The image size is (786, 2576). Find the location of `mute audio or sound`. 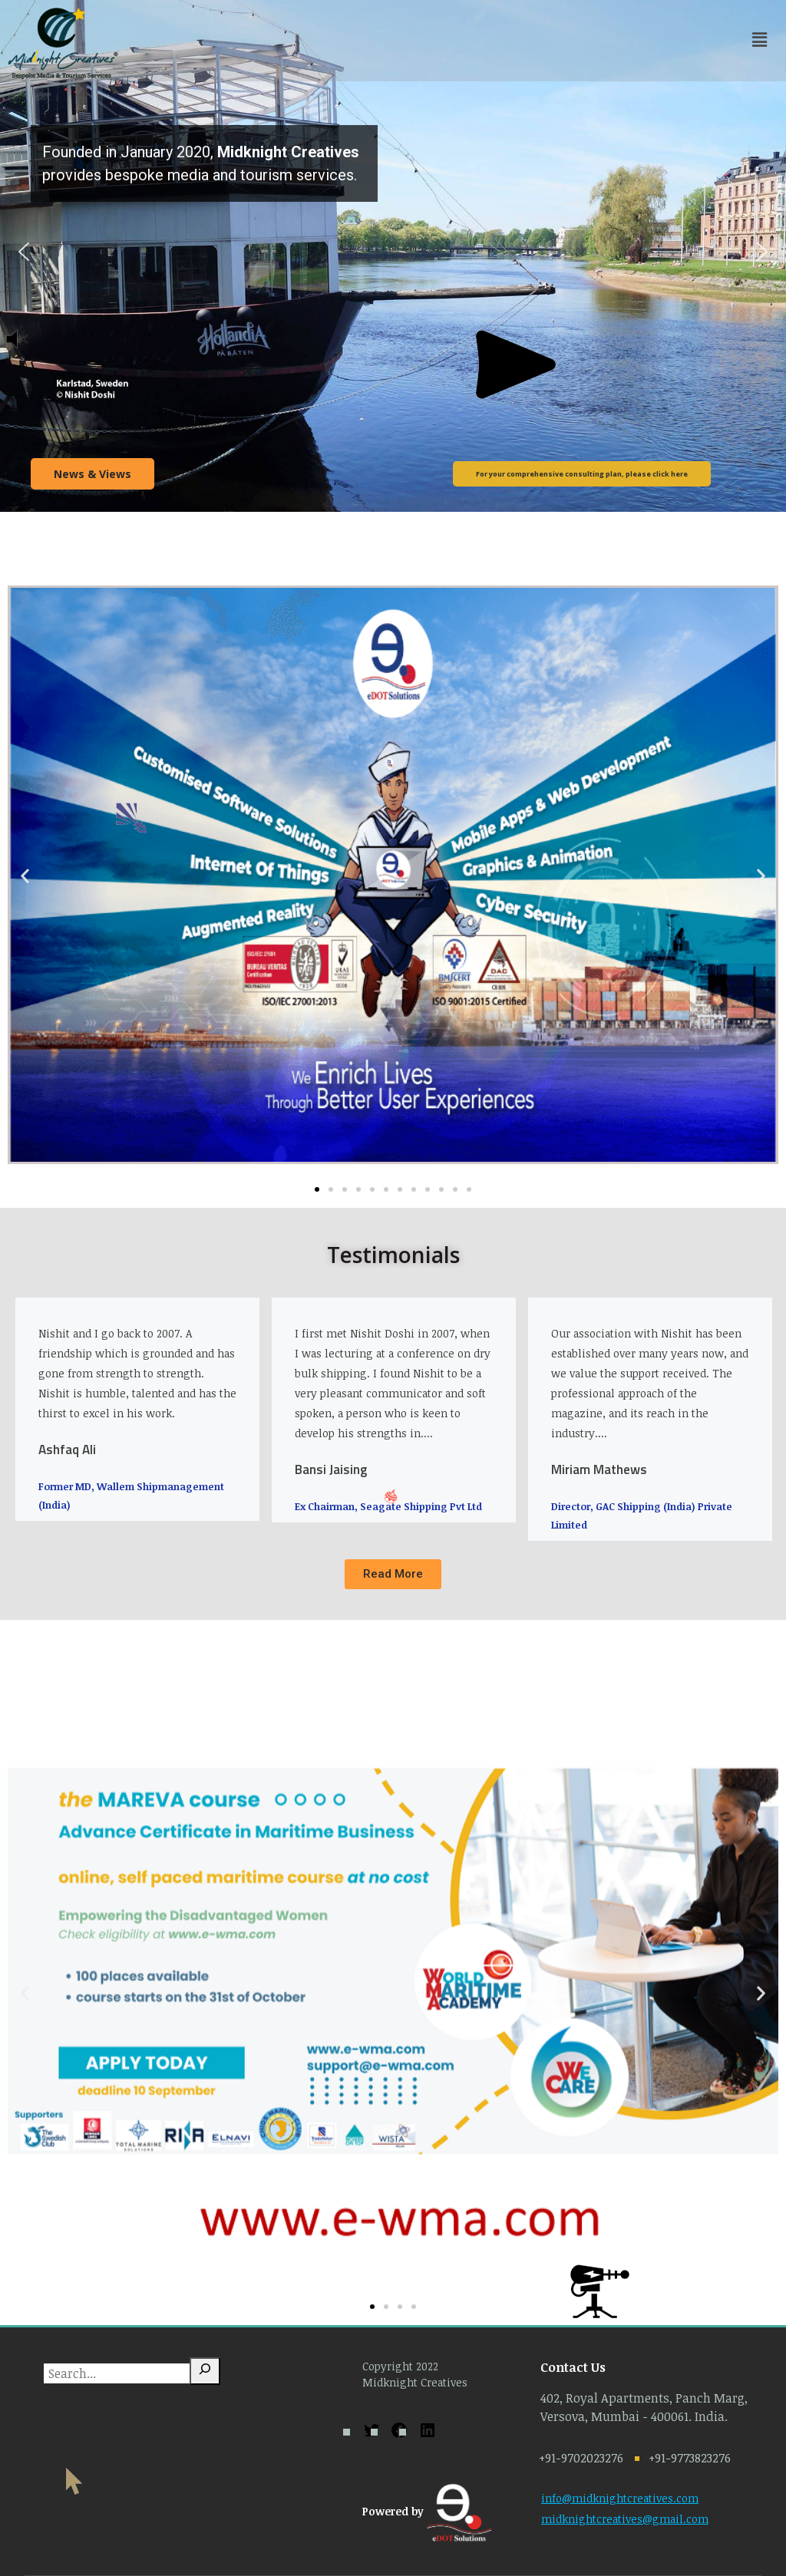

mute audio or sound is located at coordinates (16, 339).